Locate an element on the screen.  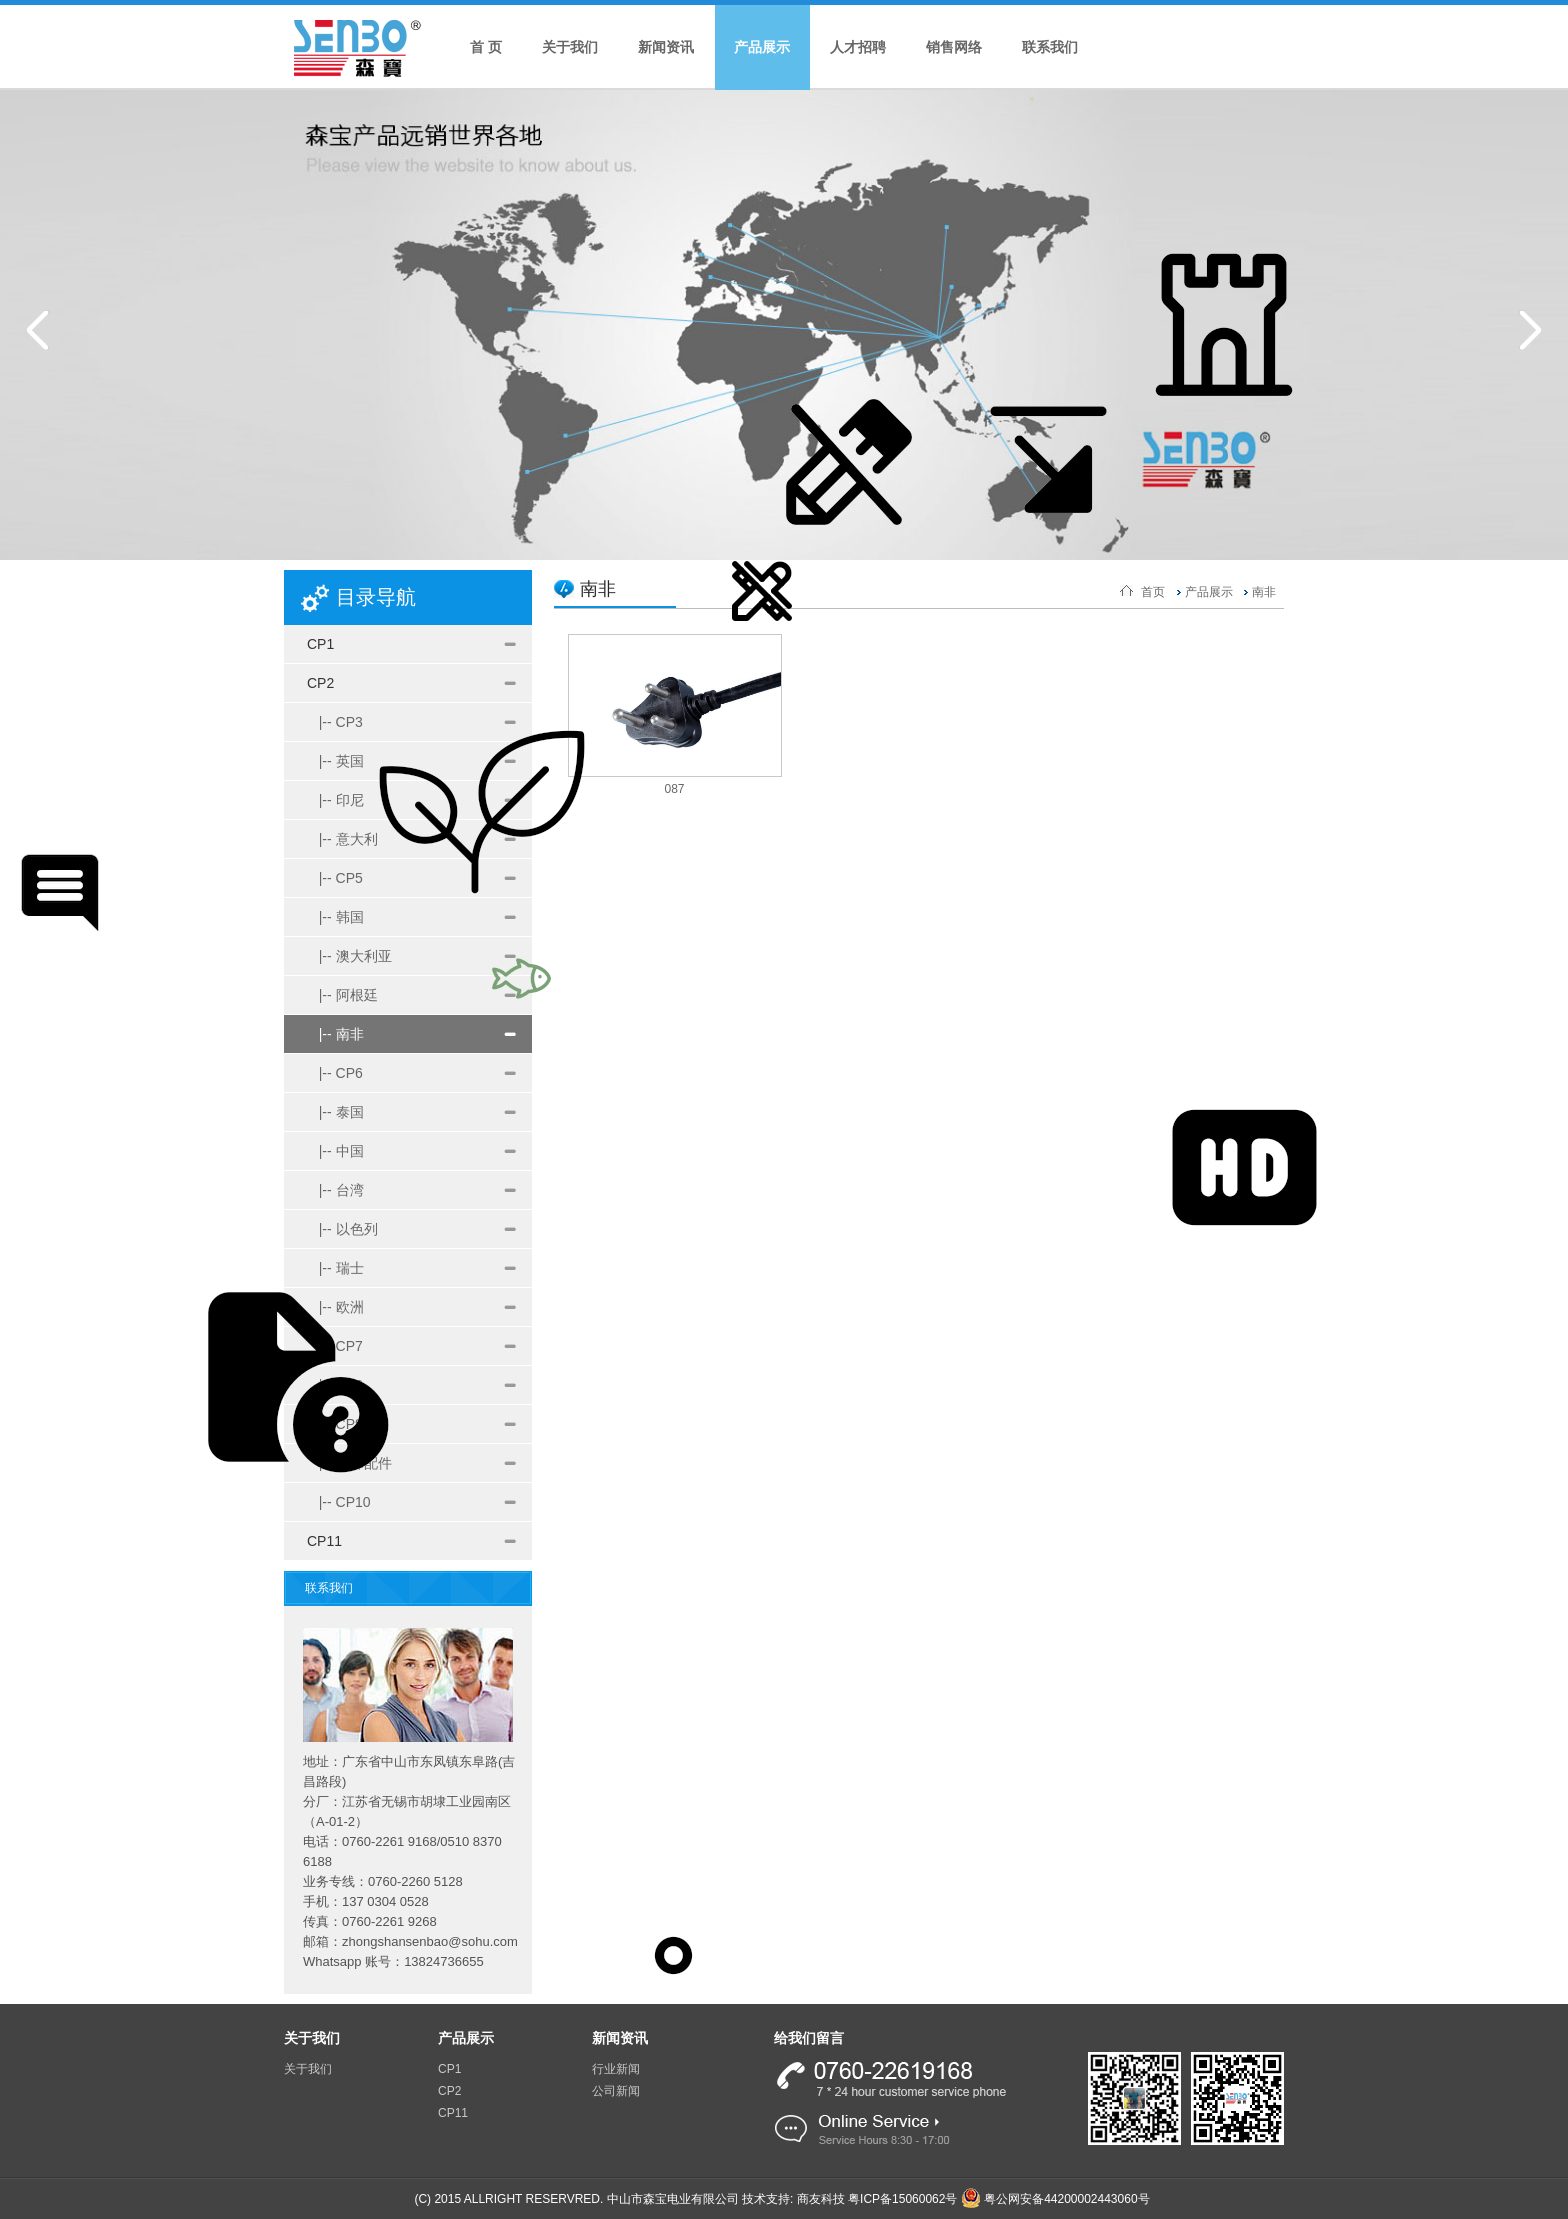
get help or info about this file is located at coordinates (293, 1377).